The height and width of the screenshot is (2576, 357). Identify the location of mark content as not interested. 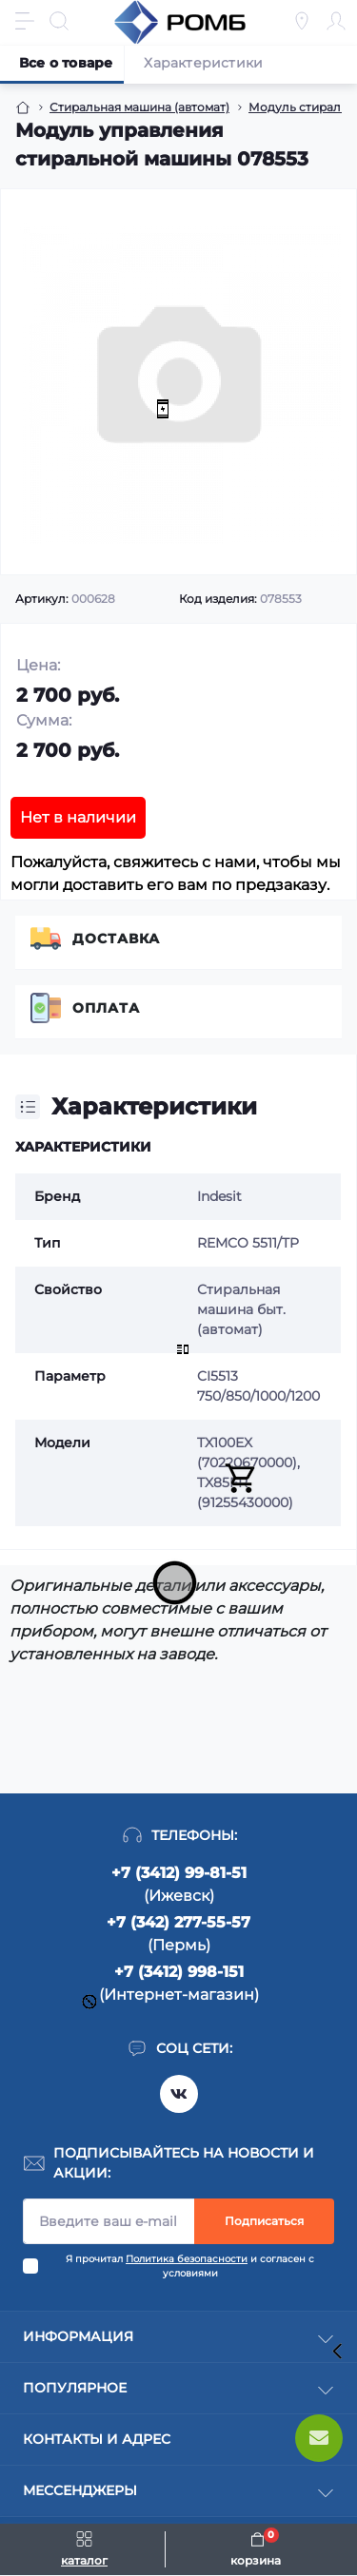
(89, 2002).